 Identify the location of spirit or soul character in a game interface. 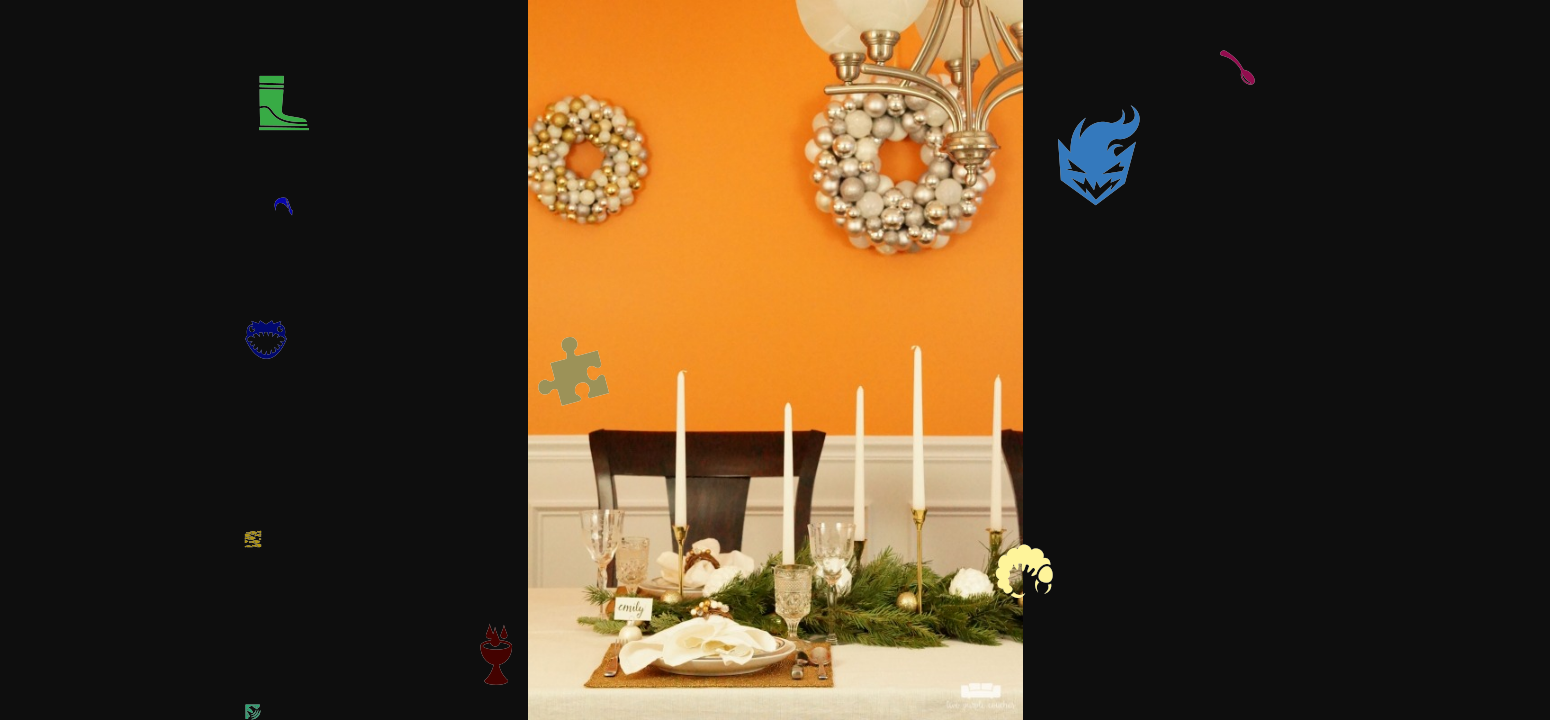
(1096, 155).